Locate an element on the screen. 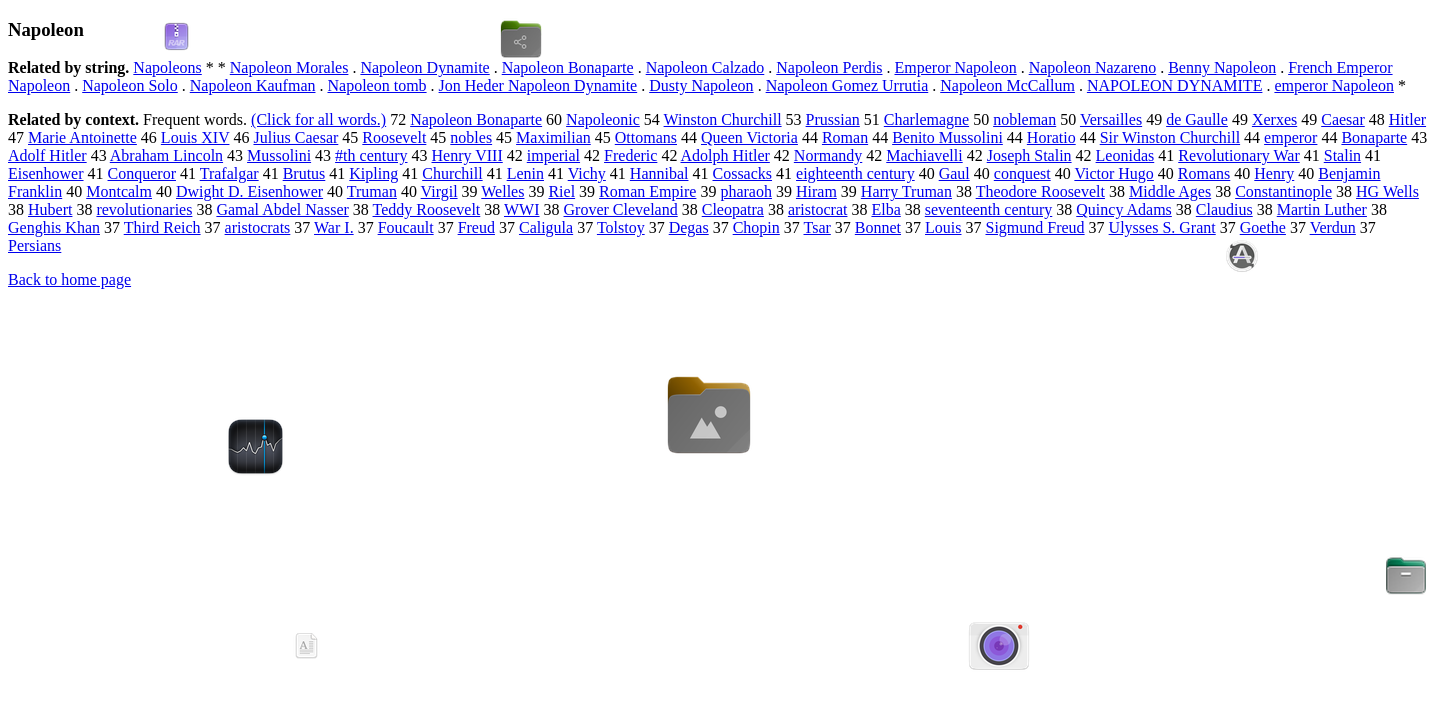 The height and width of the screenshot is (720, 1440). open the file manager is located at coordinates (1406, 575).